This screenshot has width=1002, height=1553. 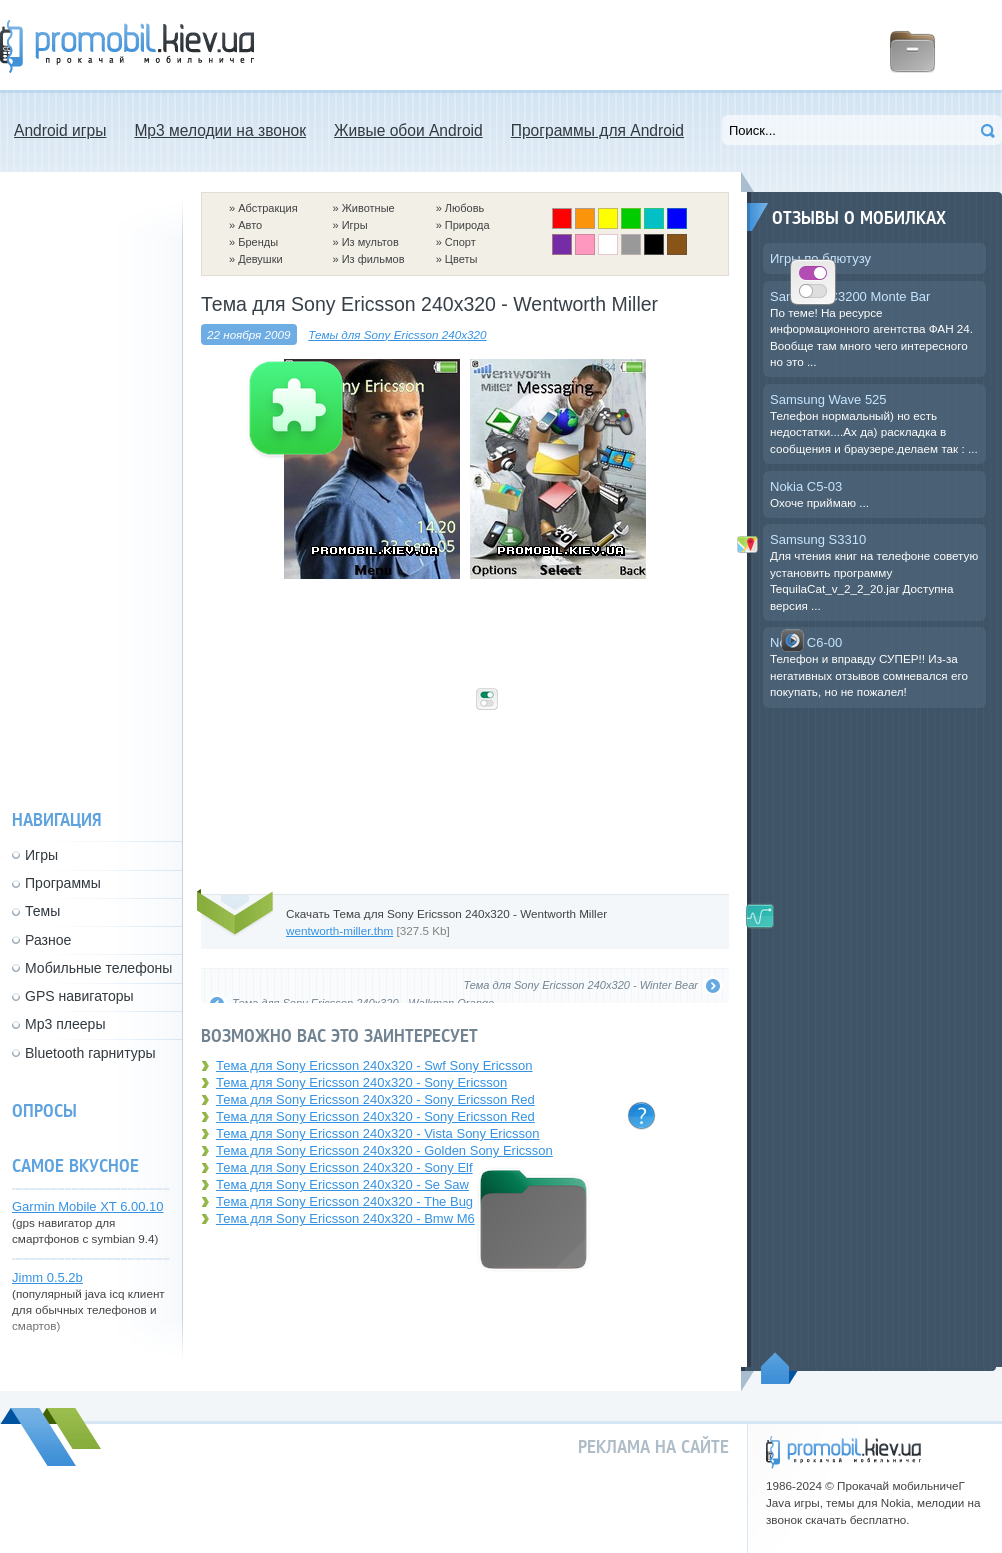 What do you see at coordinates (296, 408) in the screenshot?
I see `open browser extensions manager` at bounding box center [296, 408].